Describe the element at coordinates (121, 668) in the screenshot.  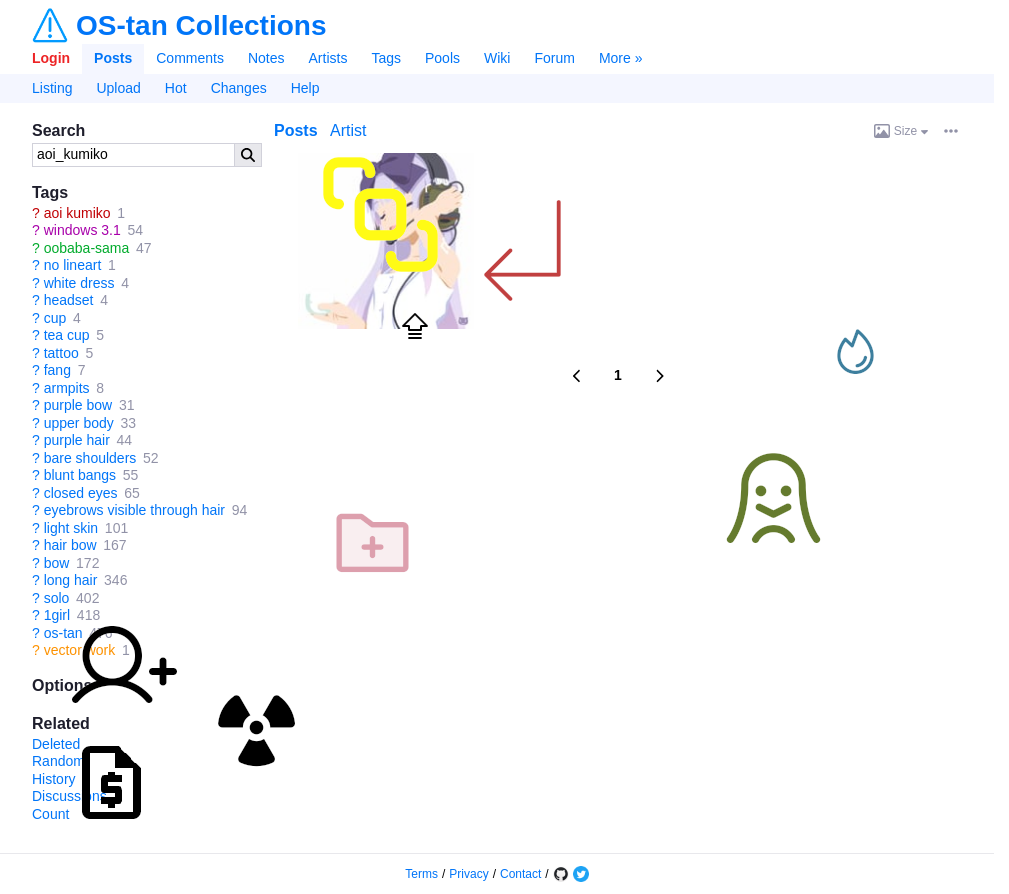
I see `add a new user or contact` at that location.